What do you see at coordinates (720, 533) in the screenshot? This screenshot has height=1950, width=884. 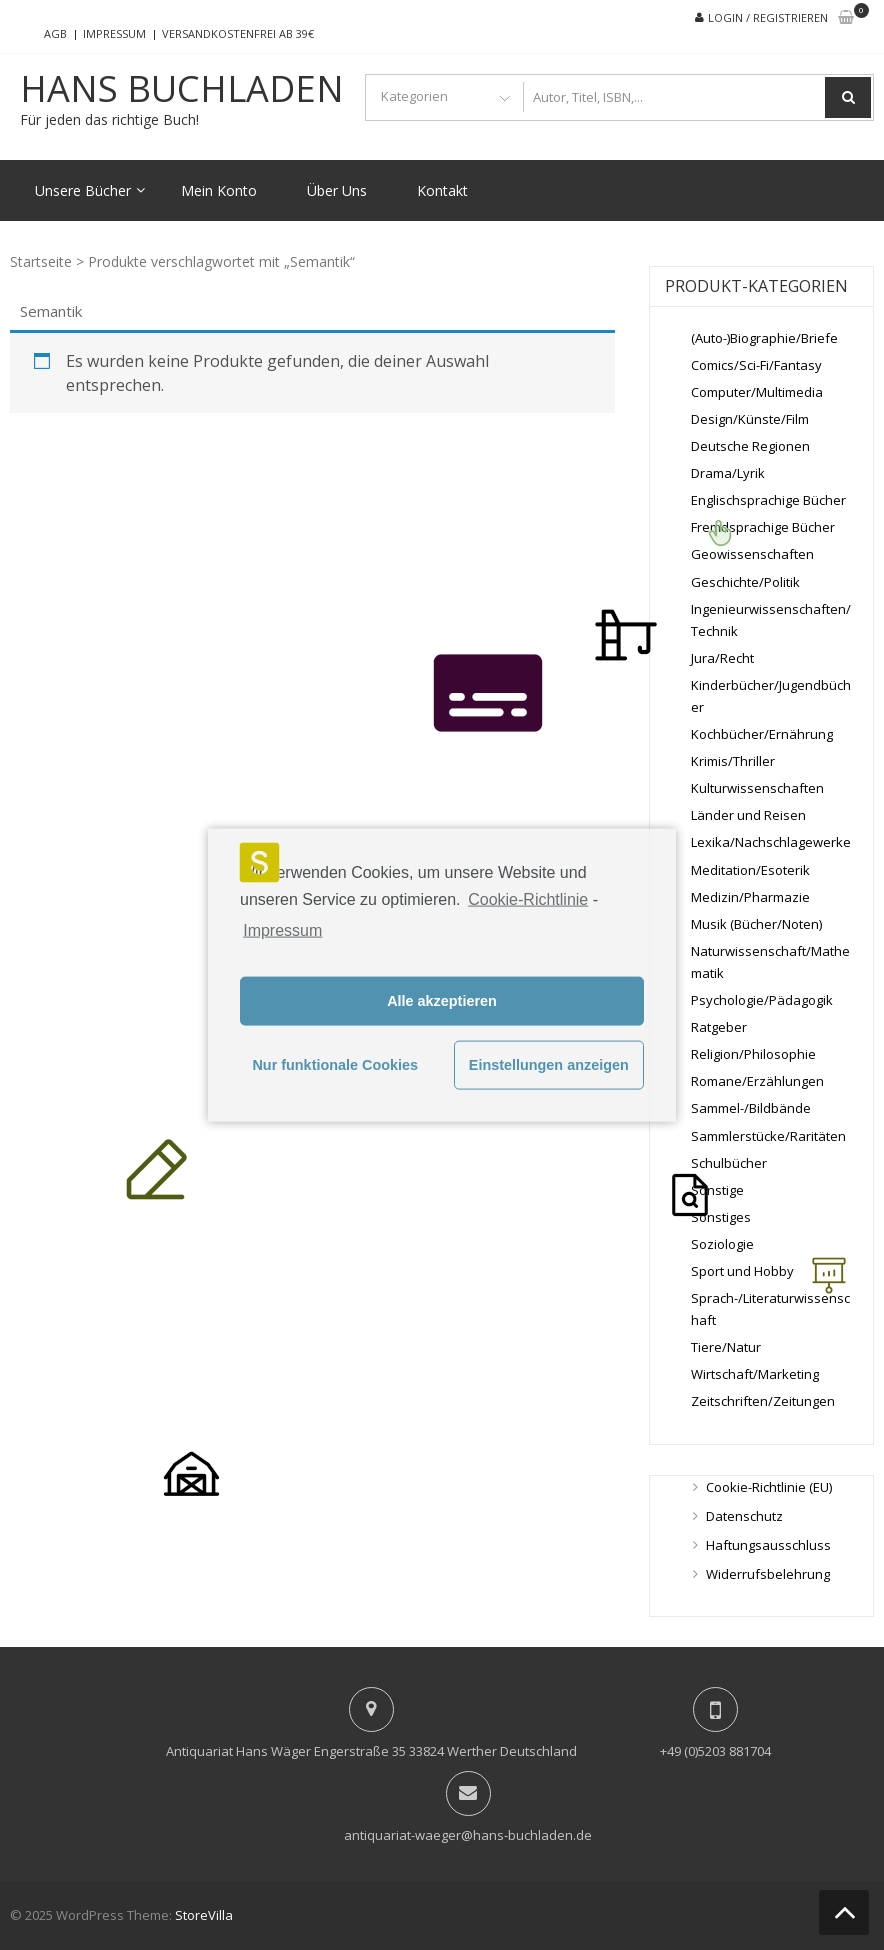 I see `tap or click to select an item` at bounding box center [720, 533].